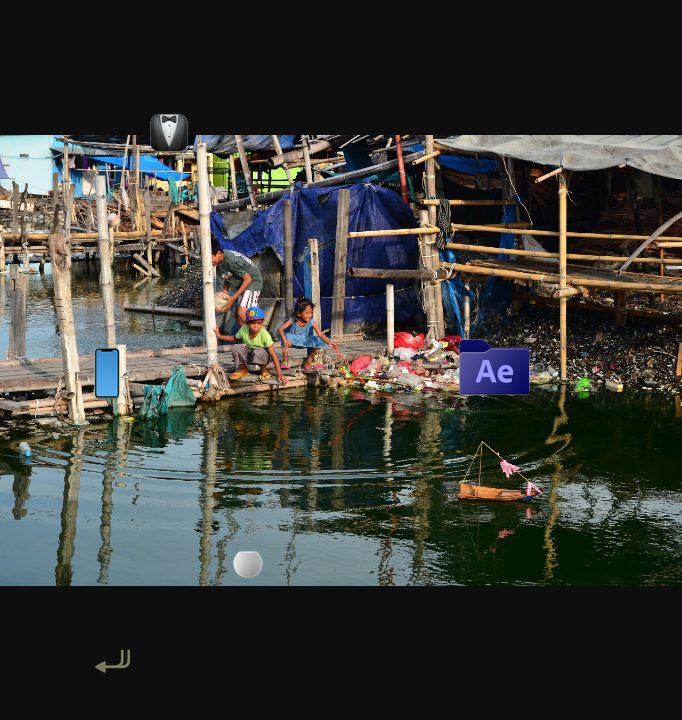 The height and width of the screenshot is (720, 682). Describe the element at coordinates (248, 567) in the screenshot. I see `homepod mini smart speaker device` at that location.